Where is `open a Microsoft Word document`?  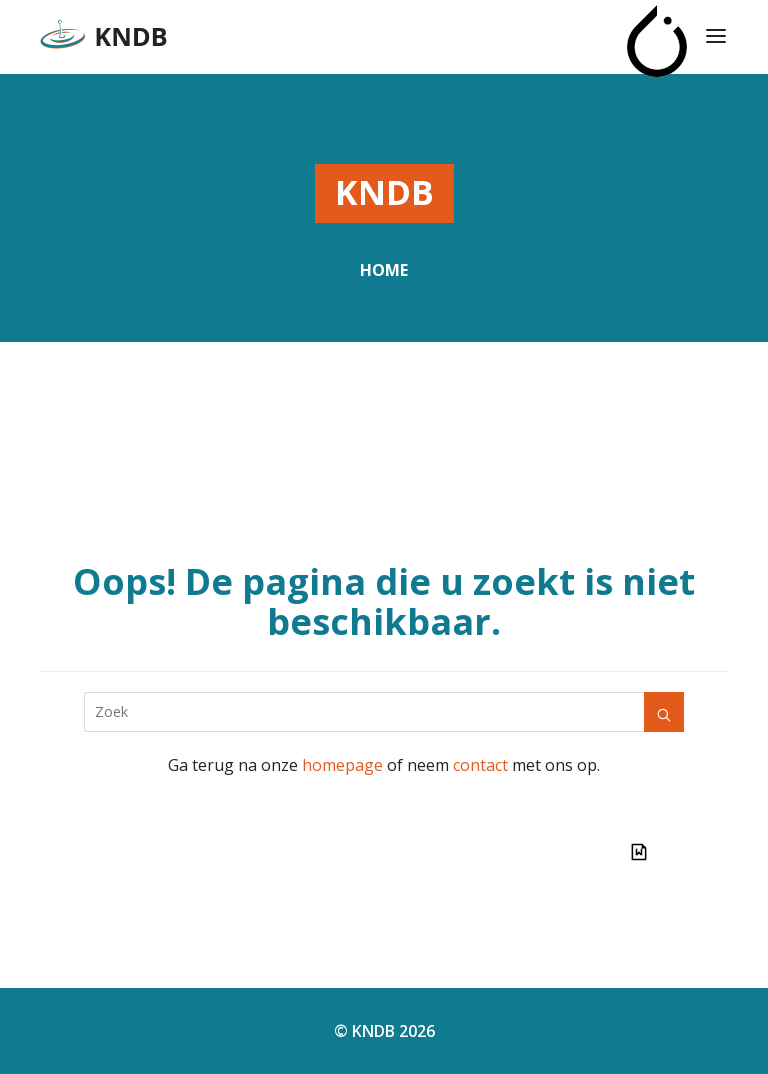
open a Microsoft Word document is located at coordinates (639, 852).